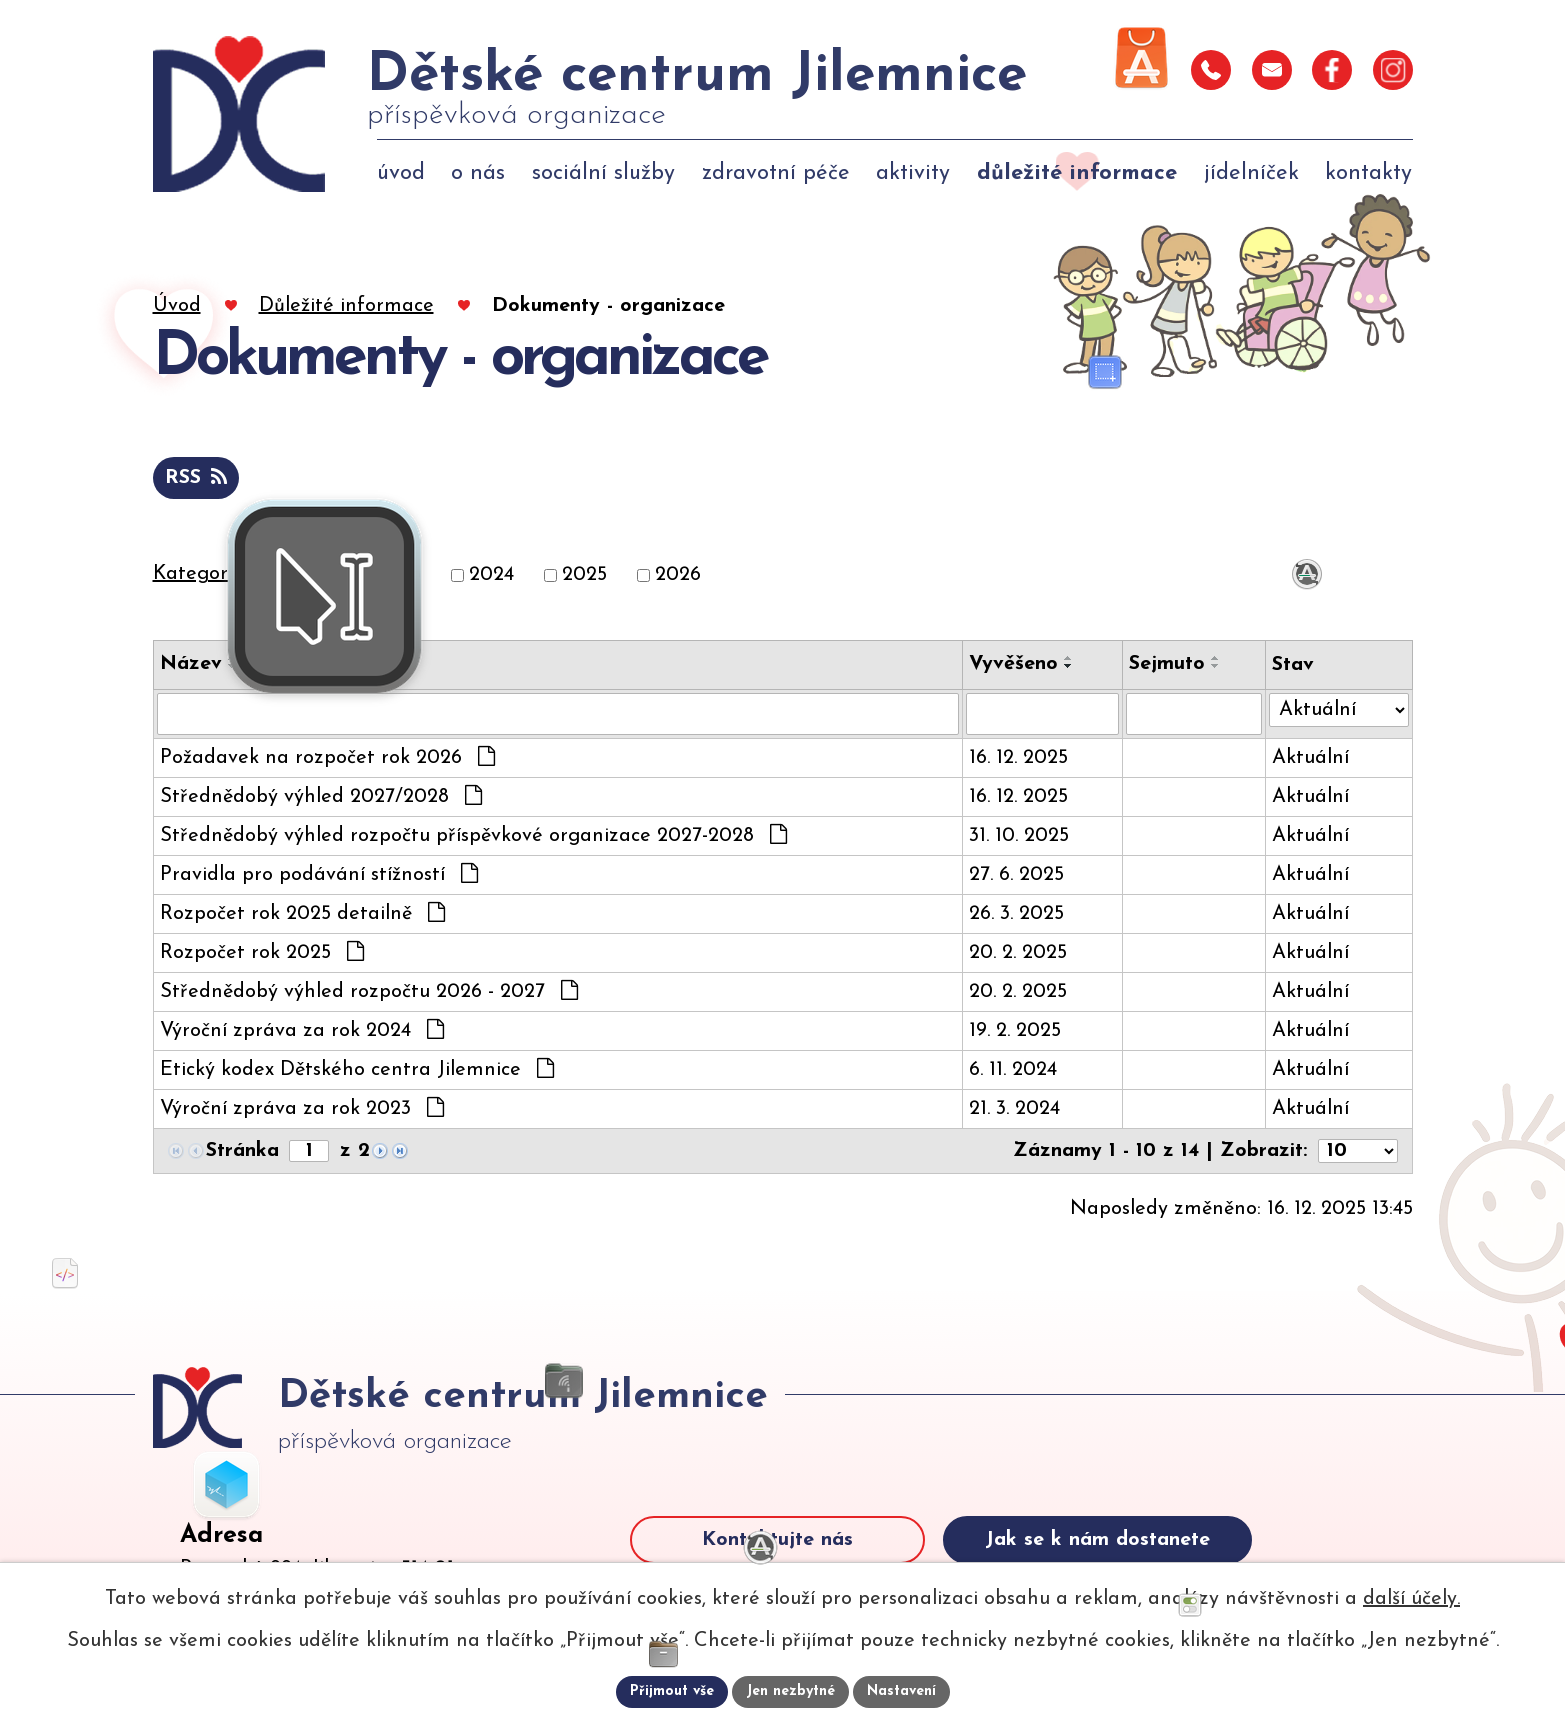  Describe the element at coordinates (1105, 372) in the screenshot. I see `take a screenshot` at that location.